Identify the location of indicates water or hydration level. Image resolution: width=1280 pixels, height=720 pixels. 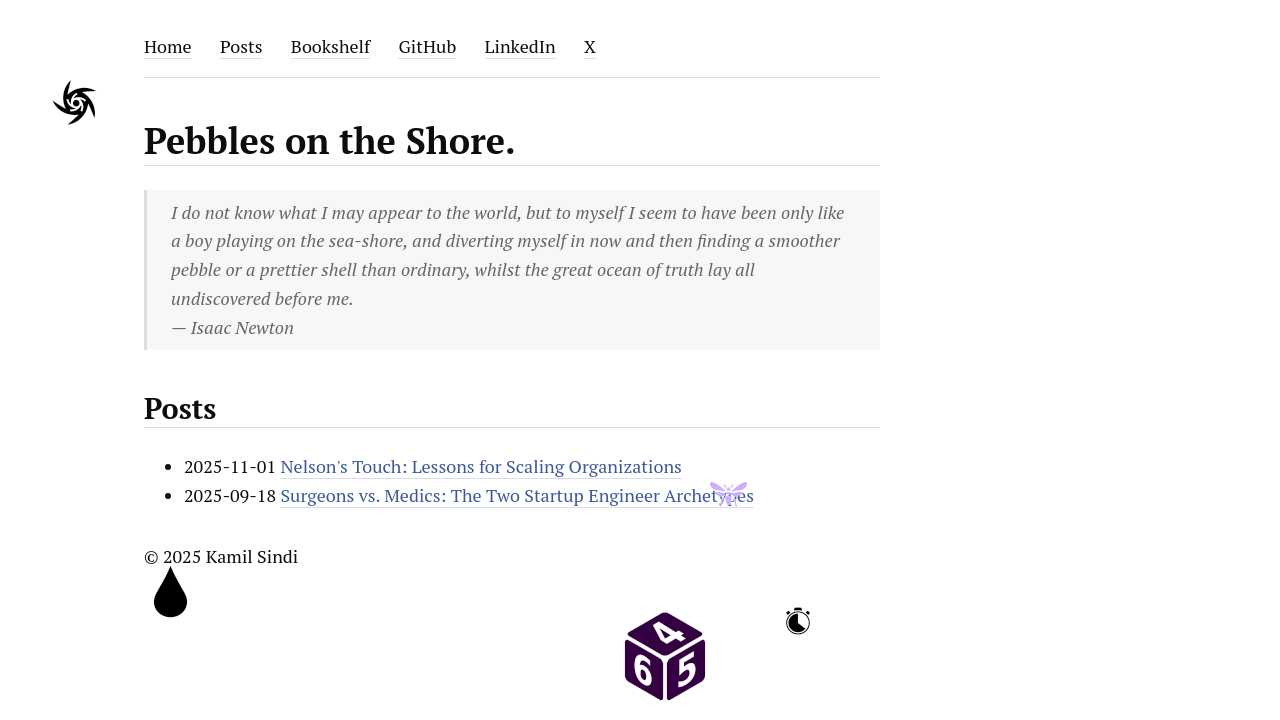
(170, 591).